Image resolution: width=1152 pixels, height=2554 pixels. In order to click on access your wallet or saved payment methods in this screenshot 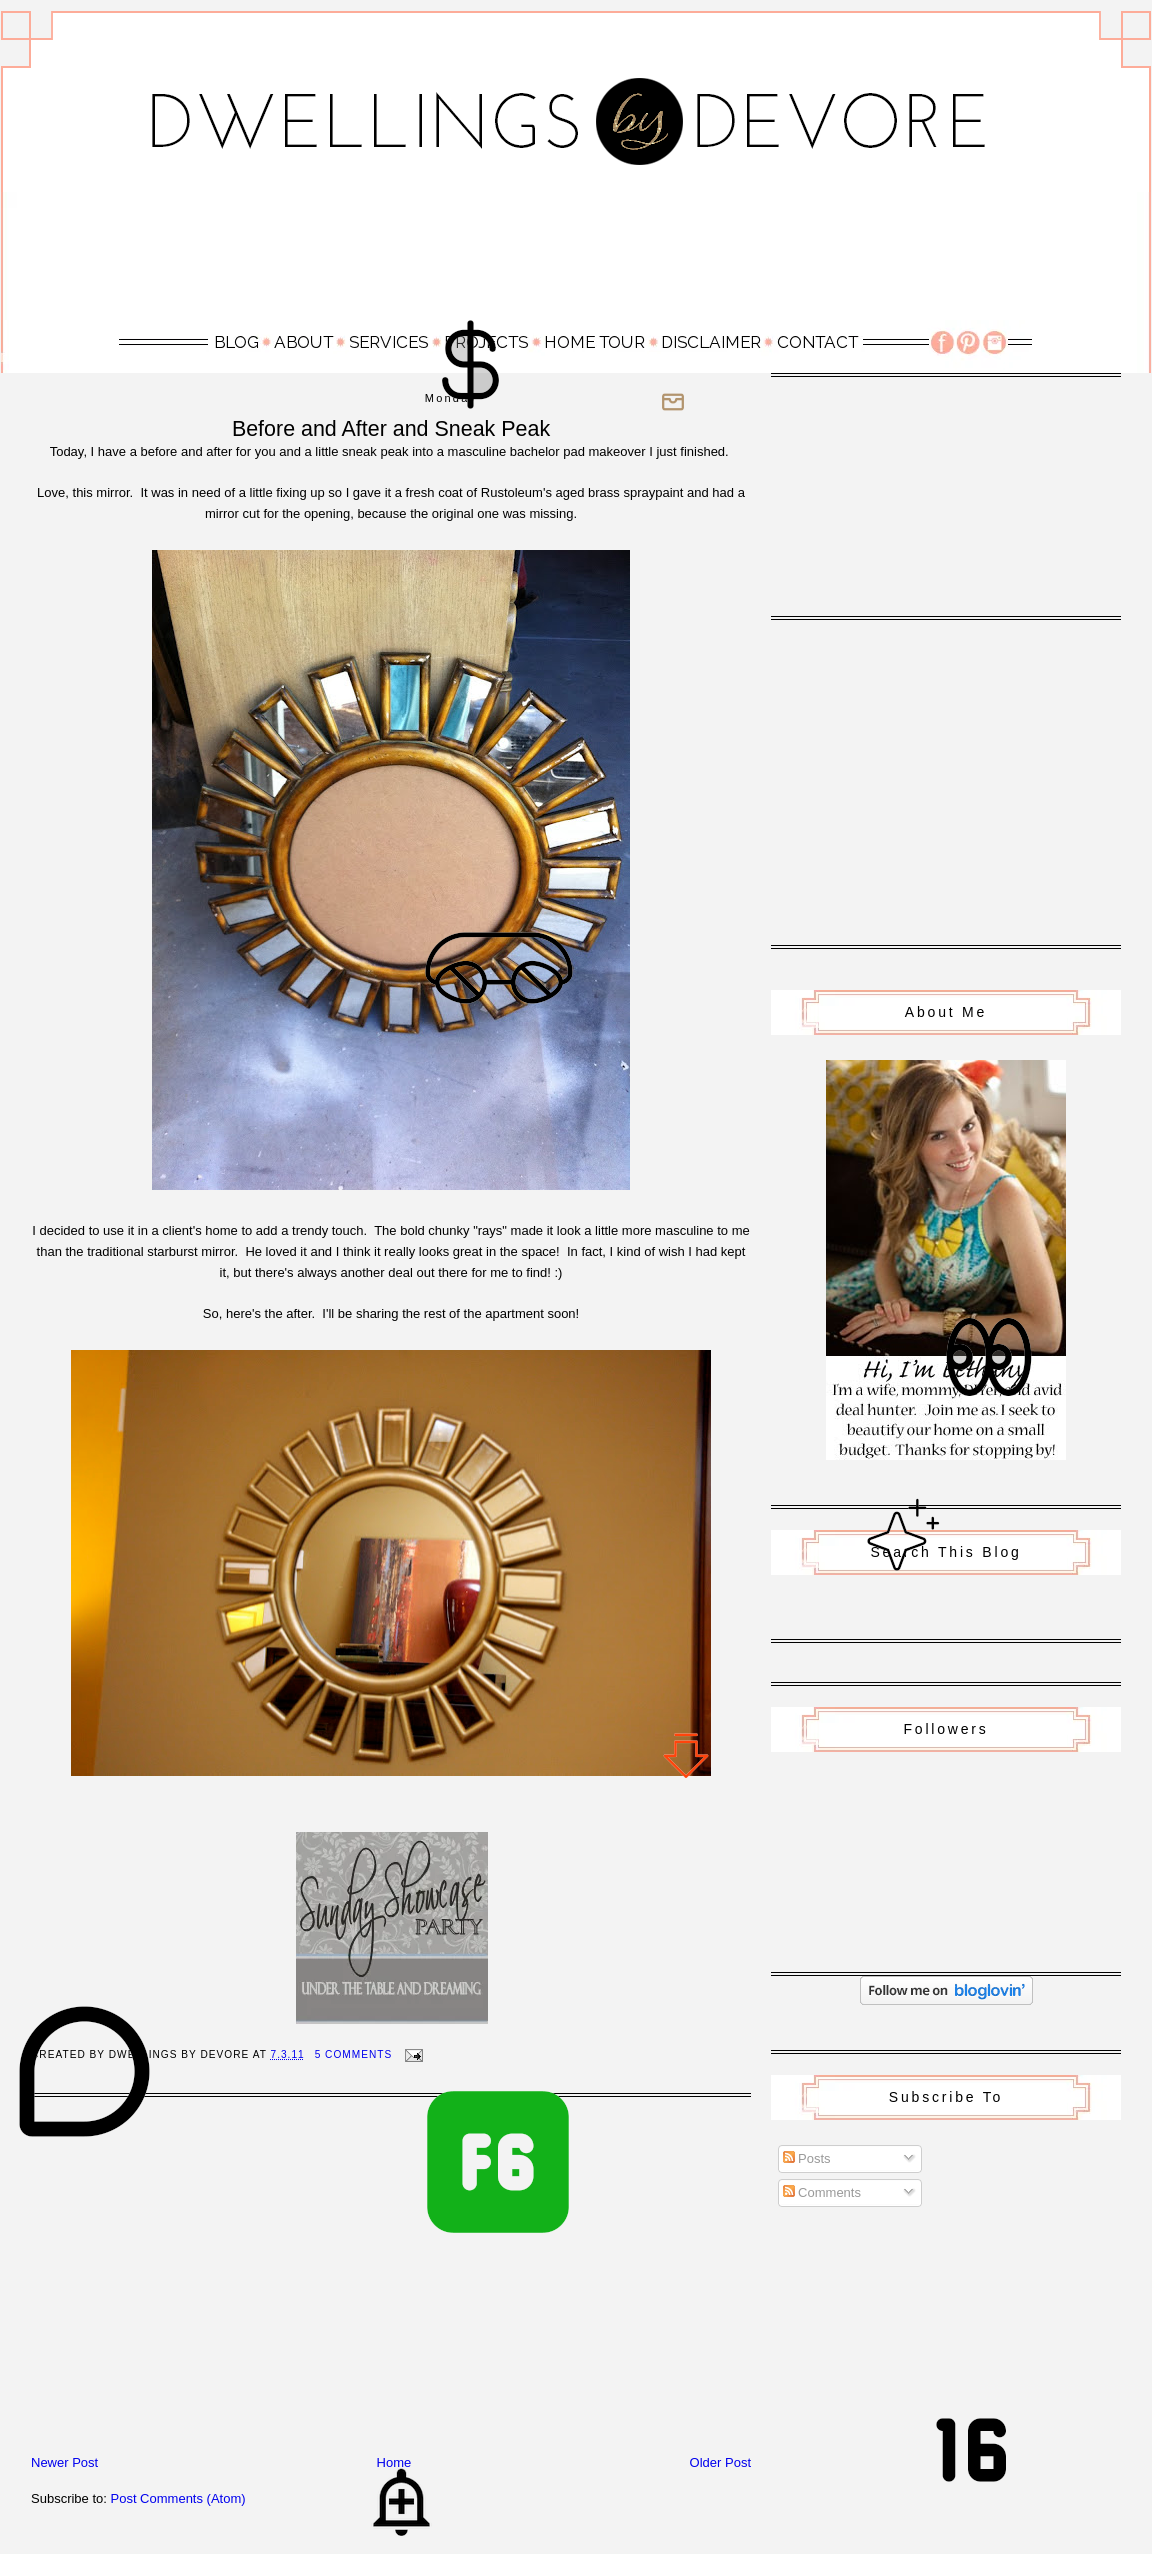, I will do `click(673, 402)`.